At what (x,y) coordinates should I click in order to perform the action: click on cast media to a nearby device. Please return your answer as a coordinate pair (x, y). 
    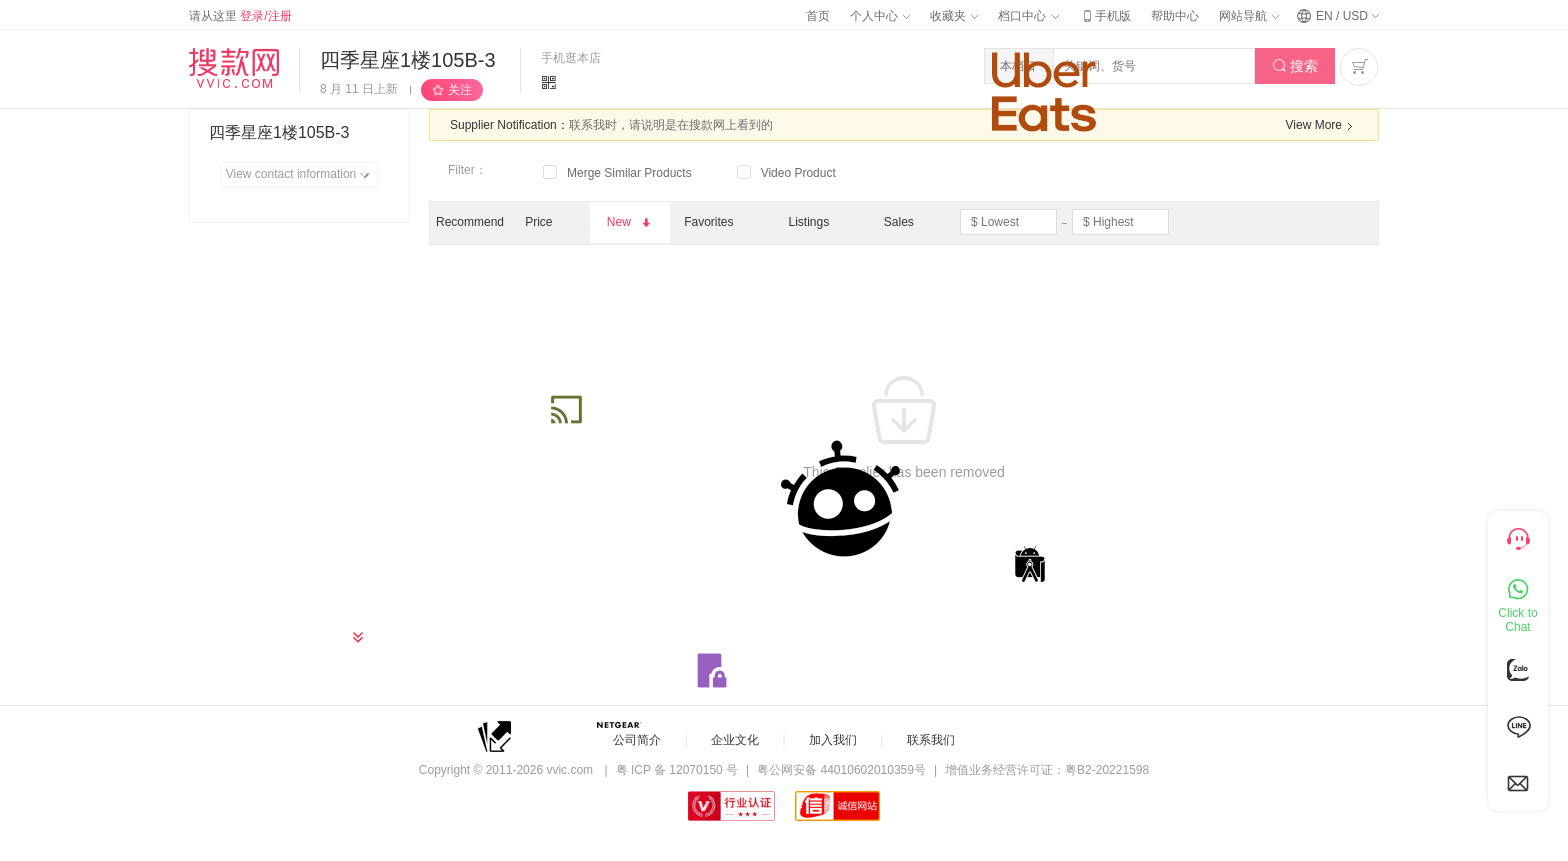
    Looking at the image, I should click on (566, 409).